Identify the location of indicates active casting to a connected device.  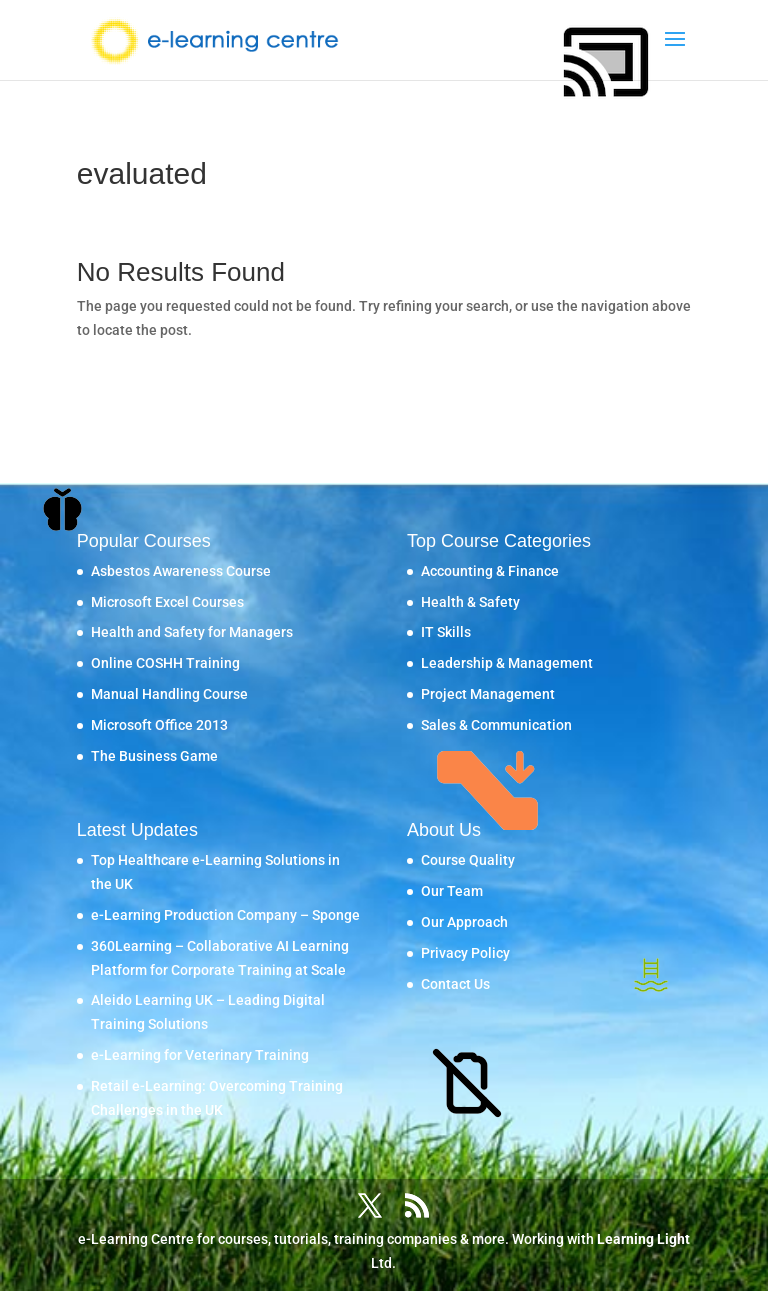
(606, 62).